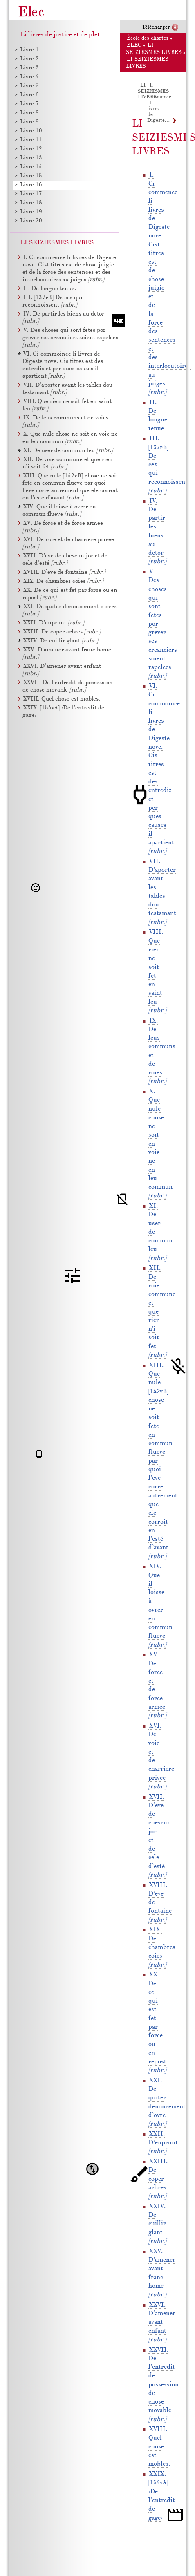  What do you see at coordinates (122, 1199) in the screenshot?
I see `no sim card detected` at bounding box center [122, 1199].